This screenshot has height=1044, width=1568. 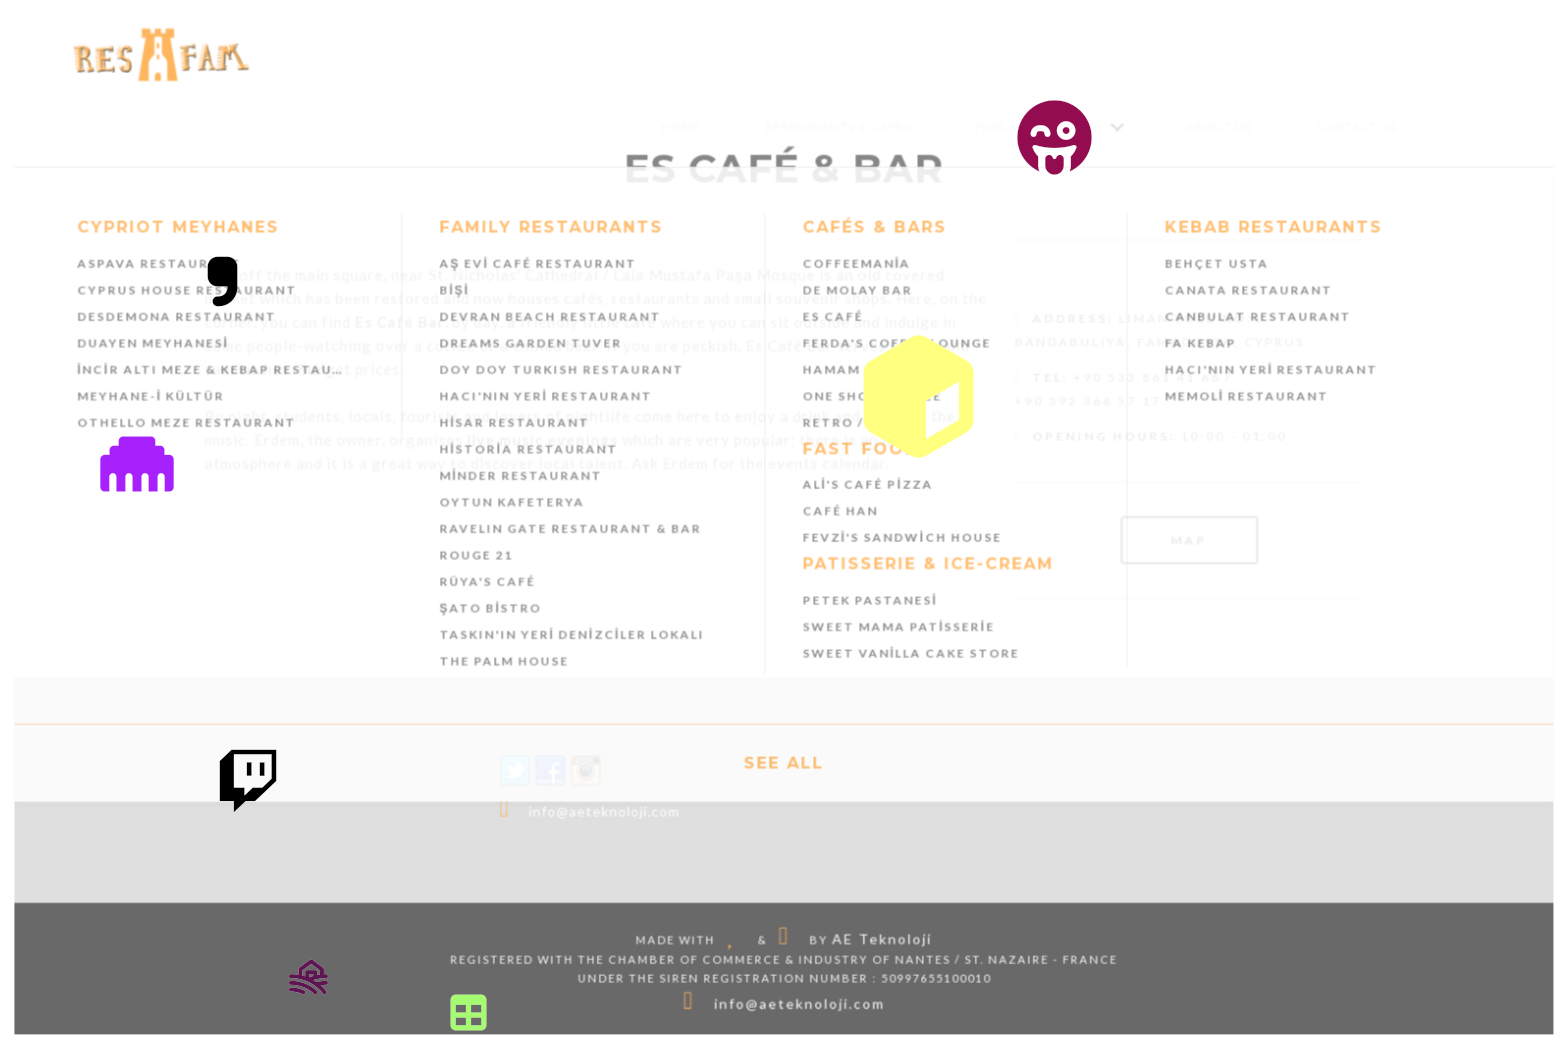 I want to click on insert closing single quotation mark, so click(x=222, y=281).